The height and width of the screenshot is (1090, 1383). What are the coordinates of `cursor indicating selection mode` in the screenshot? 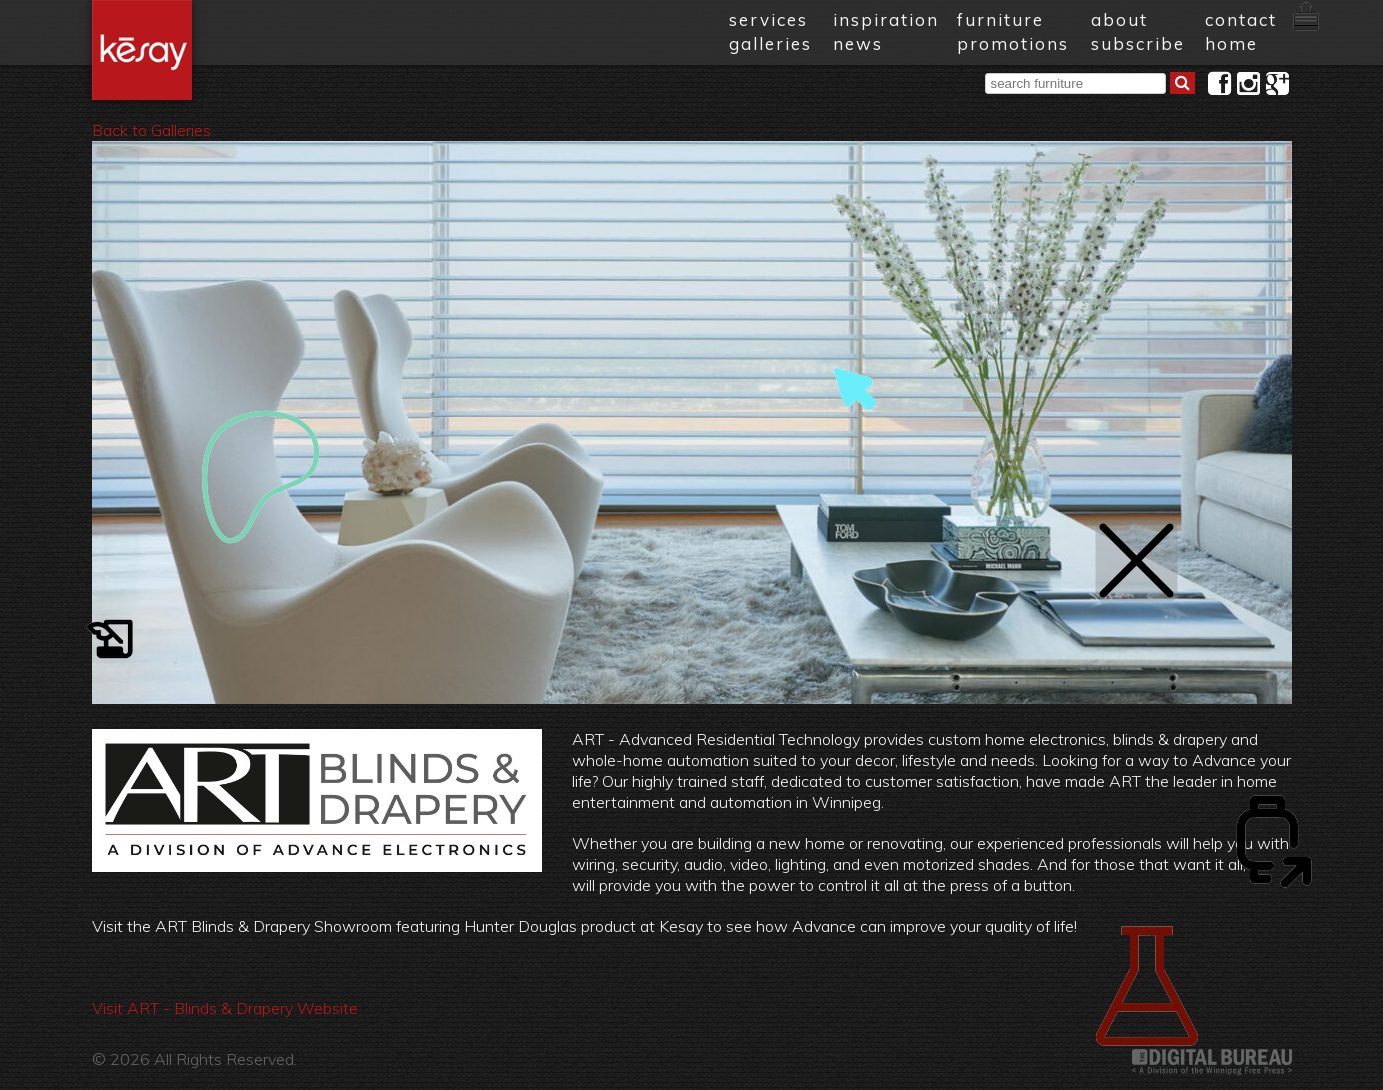 It's located at (855, 389).